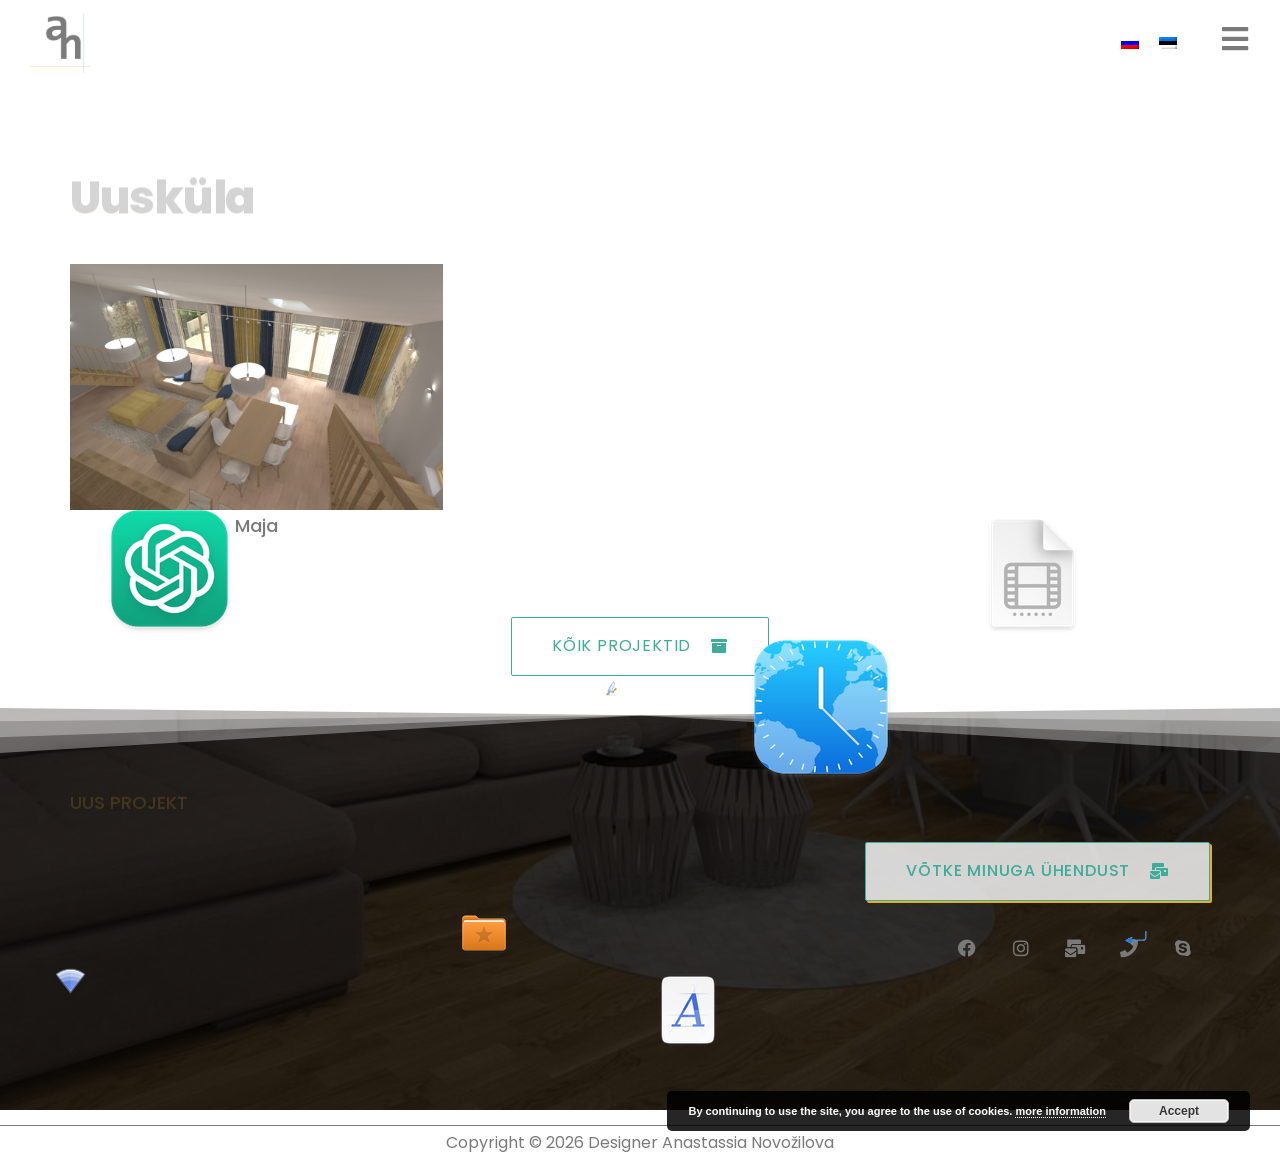  Describe the element at coordinates (1135, 937) in the screenshot. I see `reply to an email message` at that location.